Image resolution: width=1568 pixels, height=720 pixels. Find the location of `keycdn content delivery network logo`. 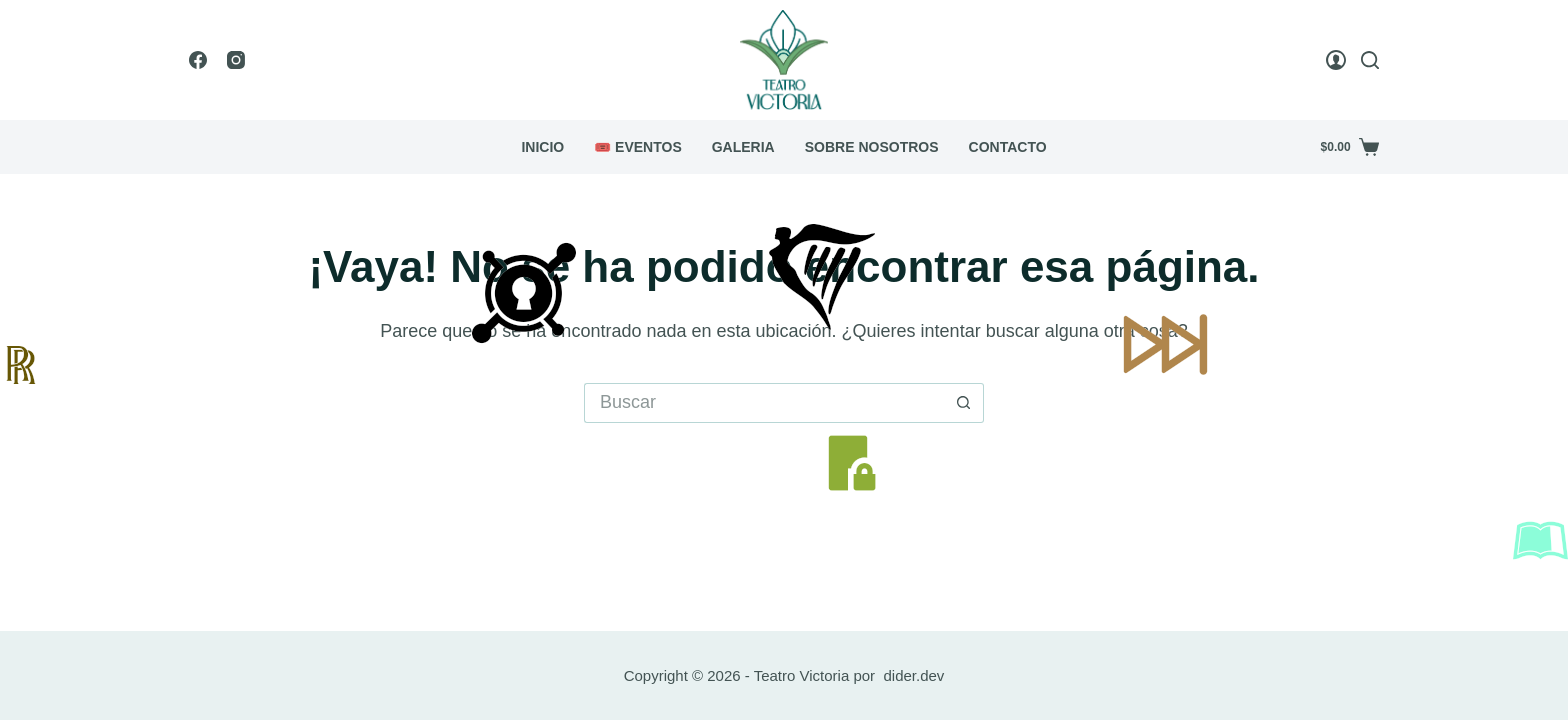

keycdn content delivery network logo is located at coordinates (524, 293).